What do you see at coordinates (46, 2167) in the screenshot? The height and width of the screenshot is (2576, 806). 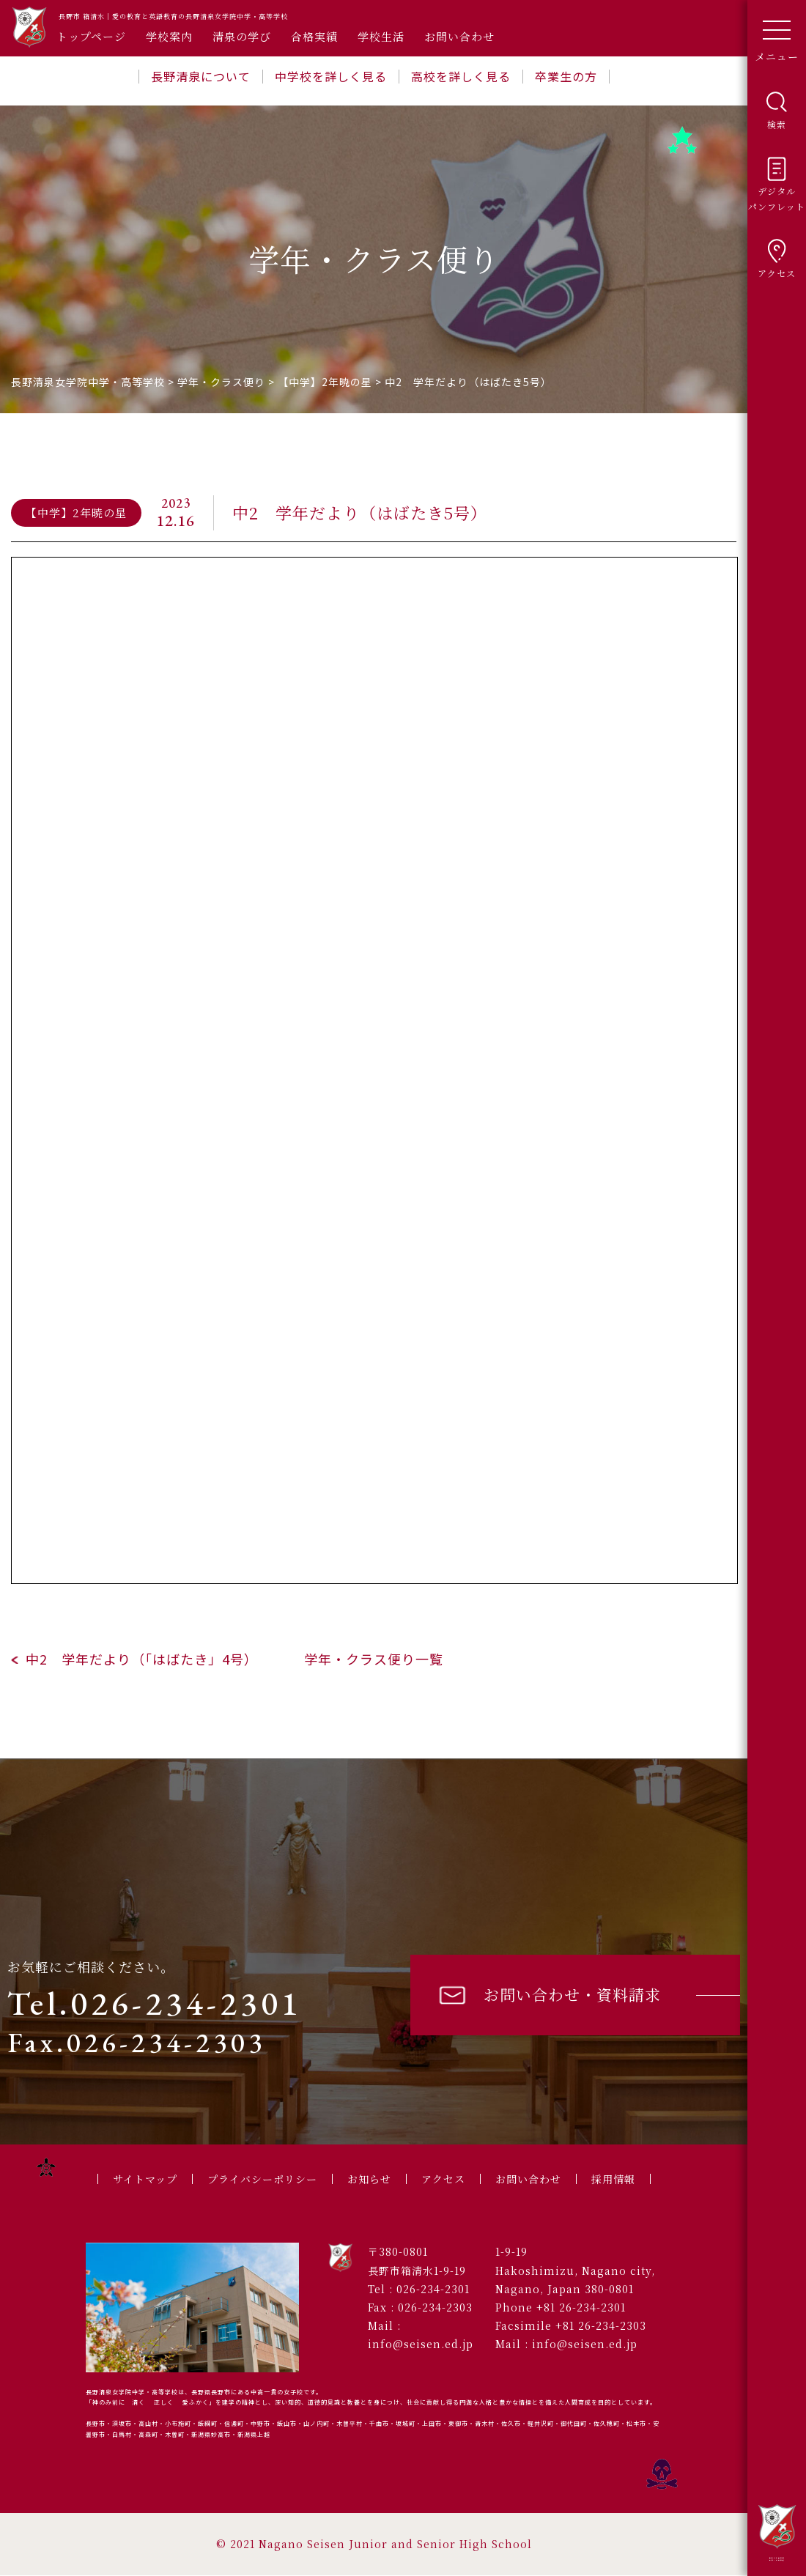 I see `indicates slow loading or processing speed` at bounding box center [46, 2167].